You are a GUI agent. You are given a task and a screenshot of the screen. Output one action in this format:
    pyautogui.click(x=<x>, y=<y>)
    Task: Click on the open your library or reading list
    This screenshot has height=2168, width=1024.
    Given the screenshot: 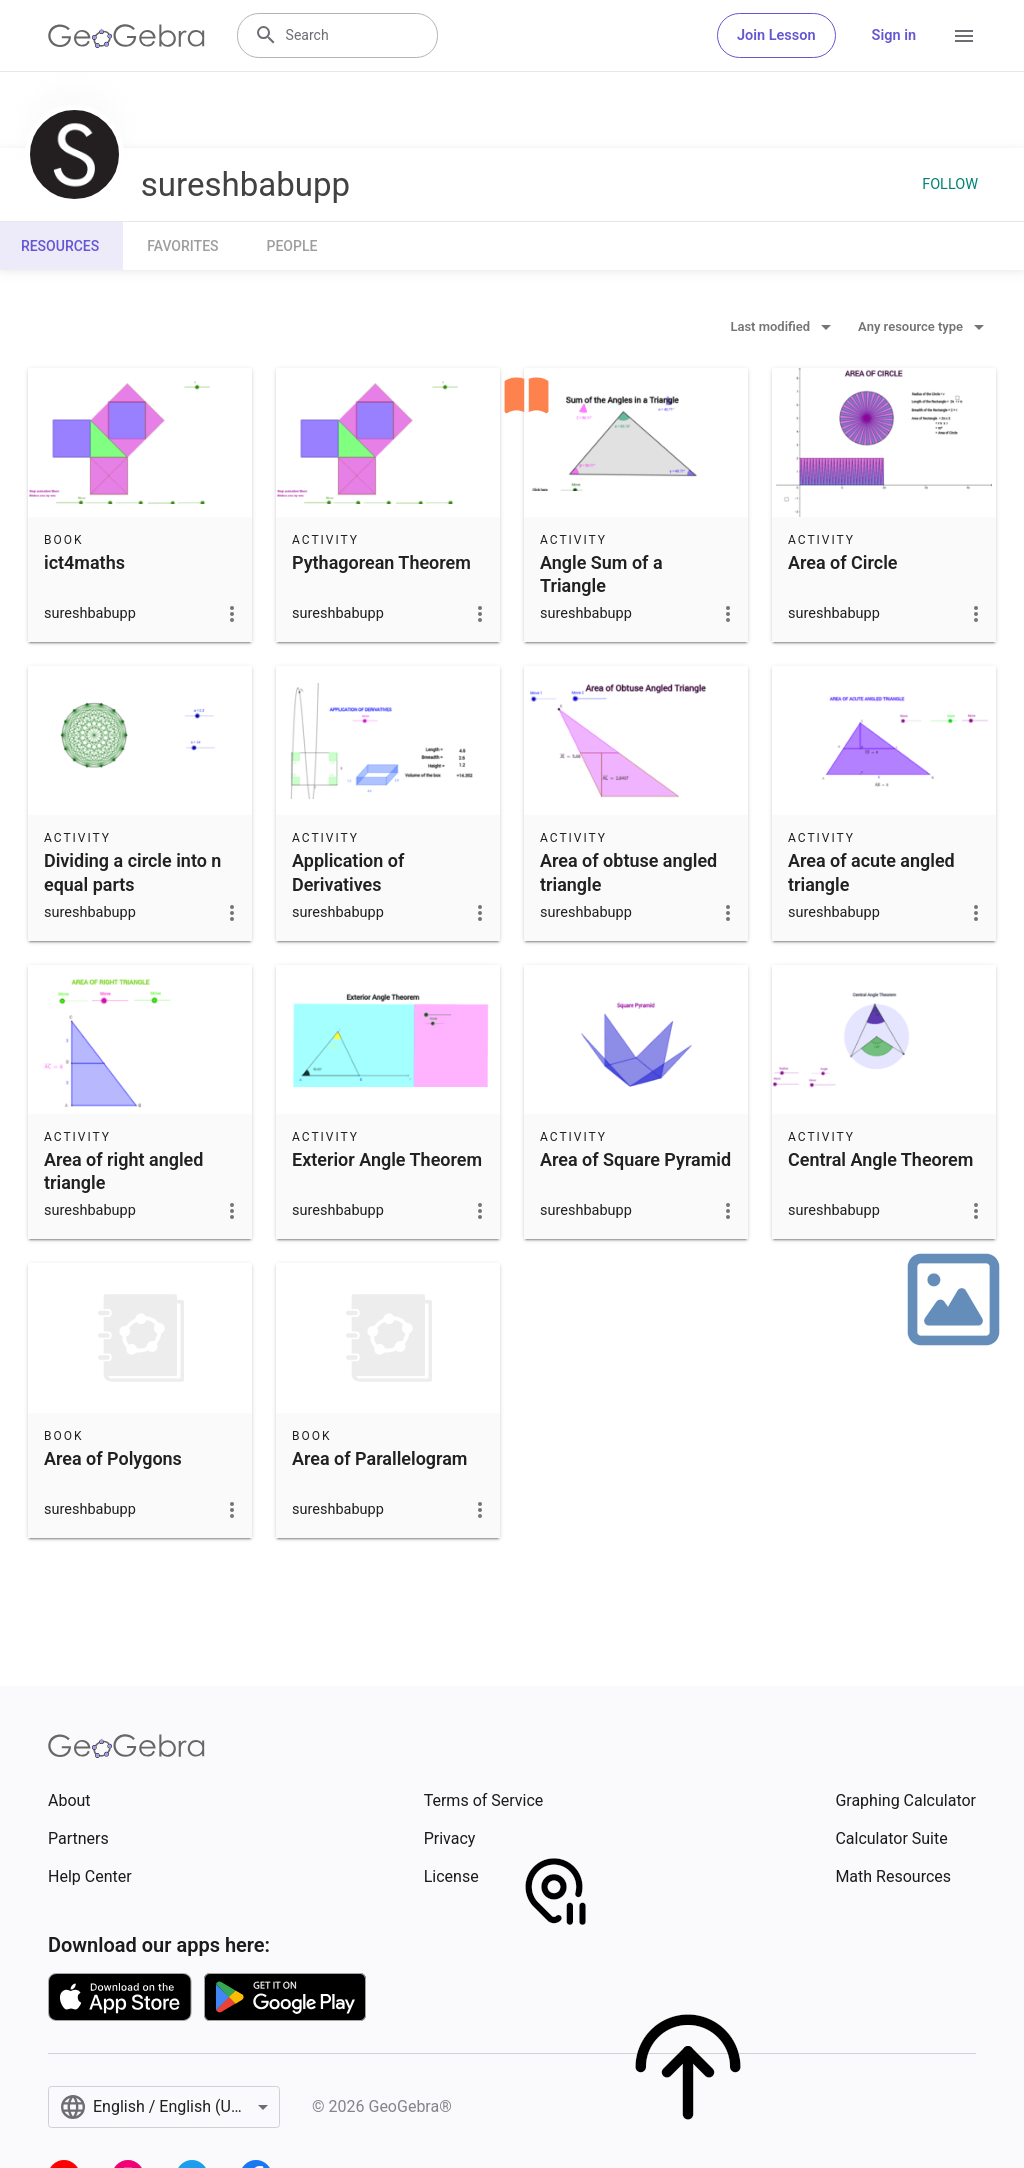 What is the action you would take?
    pyautogui.click(x=526, y=395)
    